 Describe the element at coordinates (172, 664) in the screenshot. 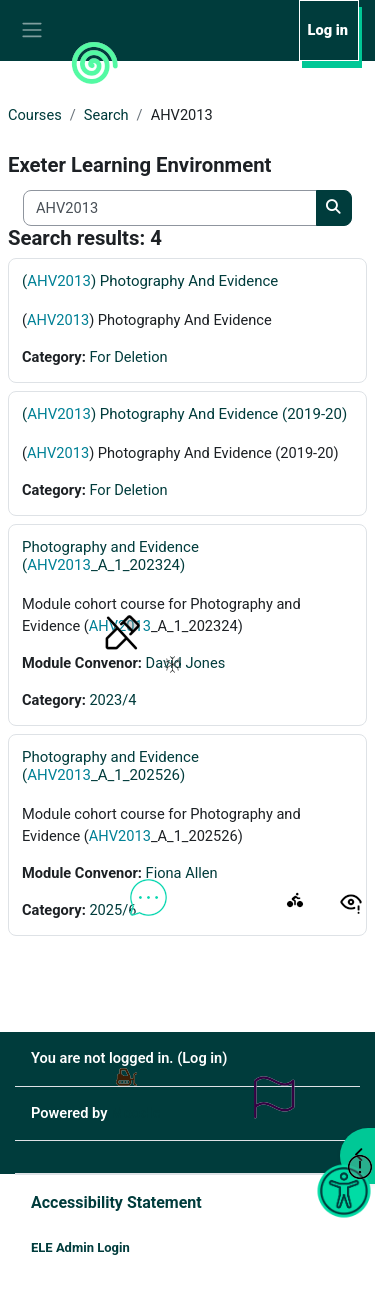

I see `activate cooling or air conditioning mode` at that location.